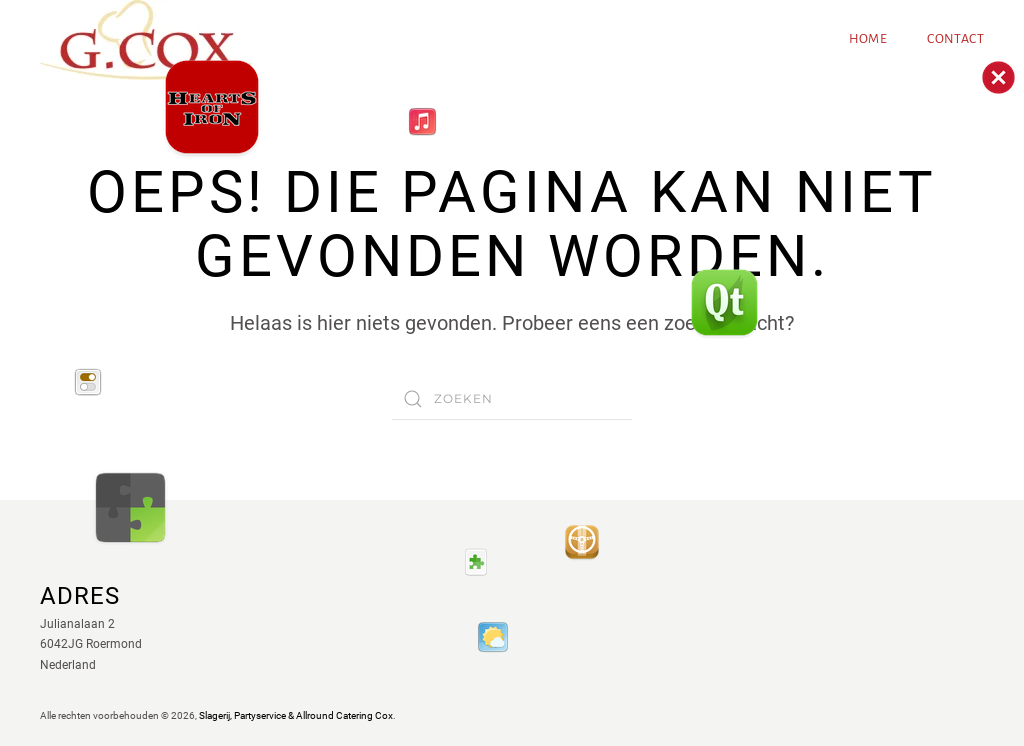 This screenshot has width=1024, height=746. Describe the element at coordinates (422, 121) in the screenshot. I see `open the gnome music app` at that location.